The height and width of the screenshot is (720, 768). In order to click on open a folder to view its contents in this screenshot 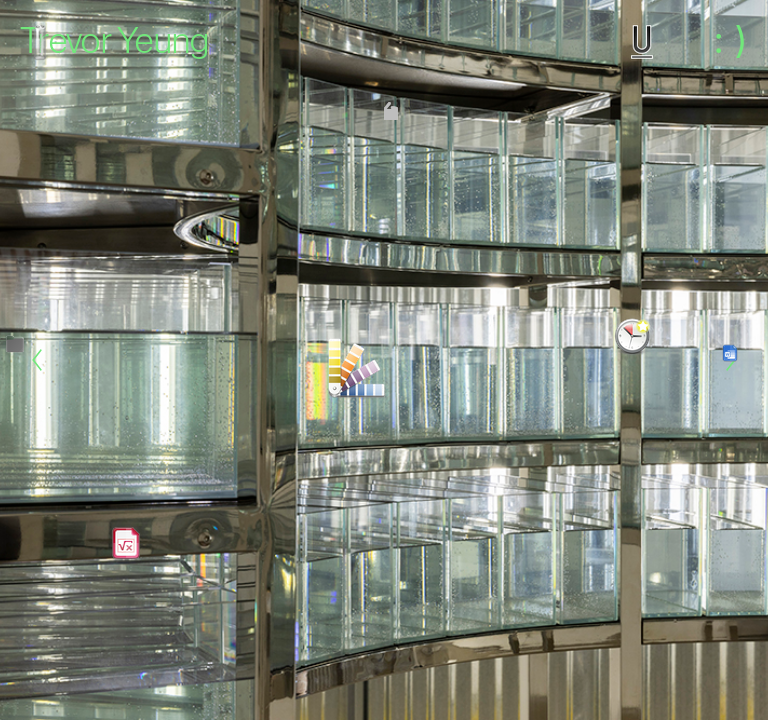, I will do `click(15, 344)`.